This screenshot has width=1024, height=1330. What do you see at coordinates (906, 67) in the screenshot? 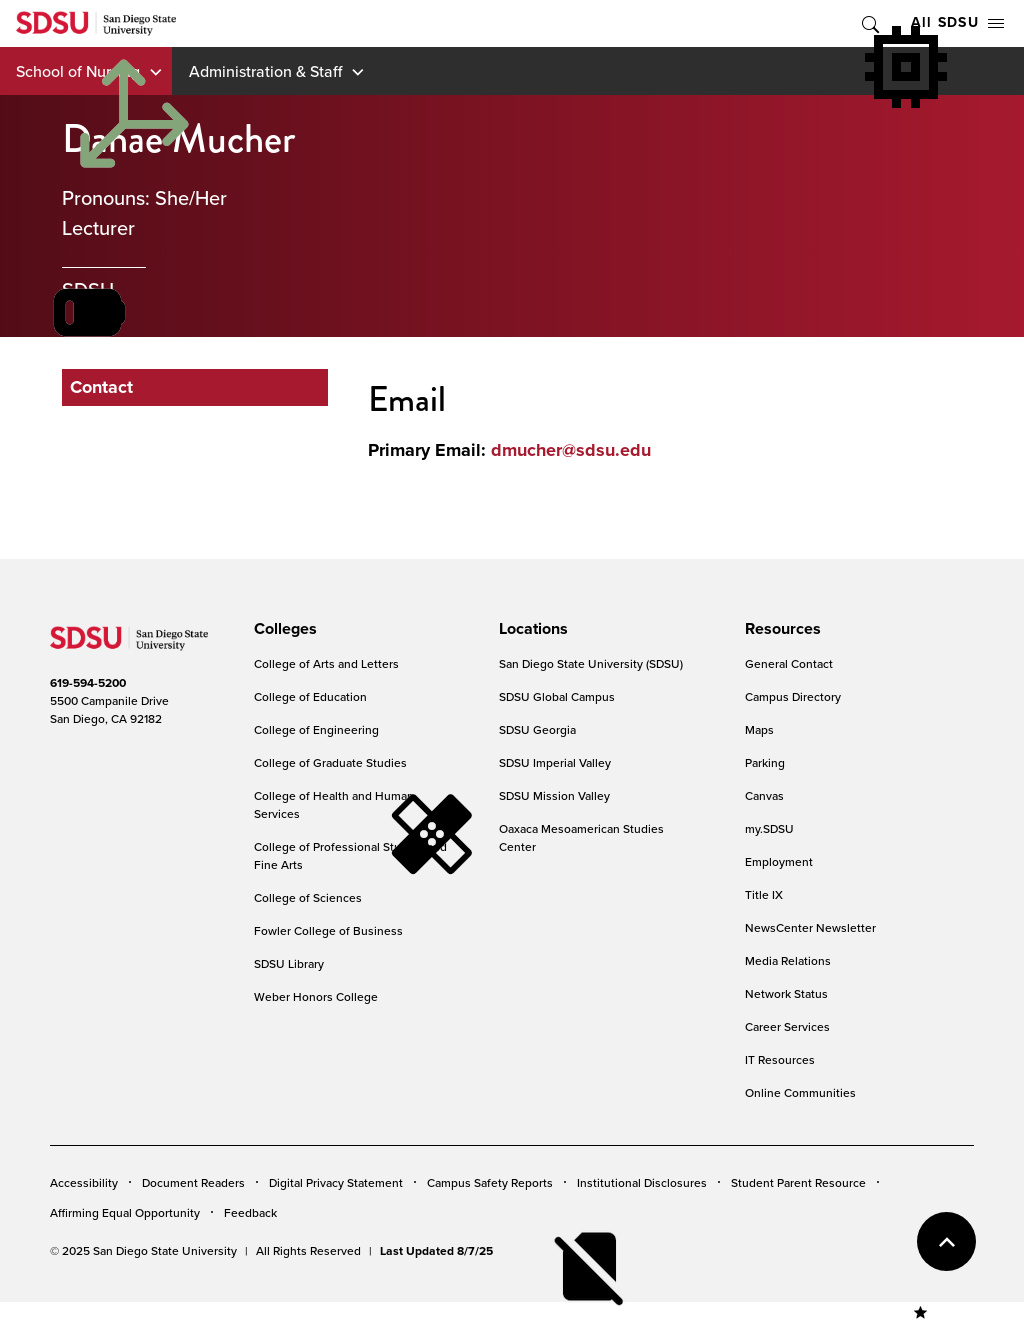
I see `view device memory or RAM usage` at bounding box center [906, 67].